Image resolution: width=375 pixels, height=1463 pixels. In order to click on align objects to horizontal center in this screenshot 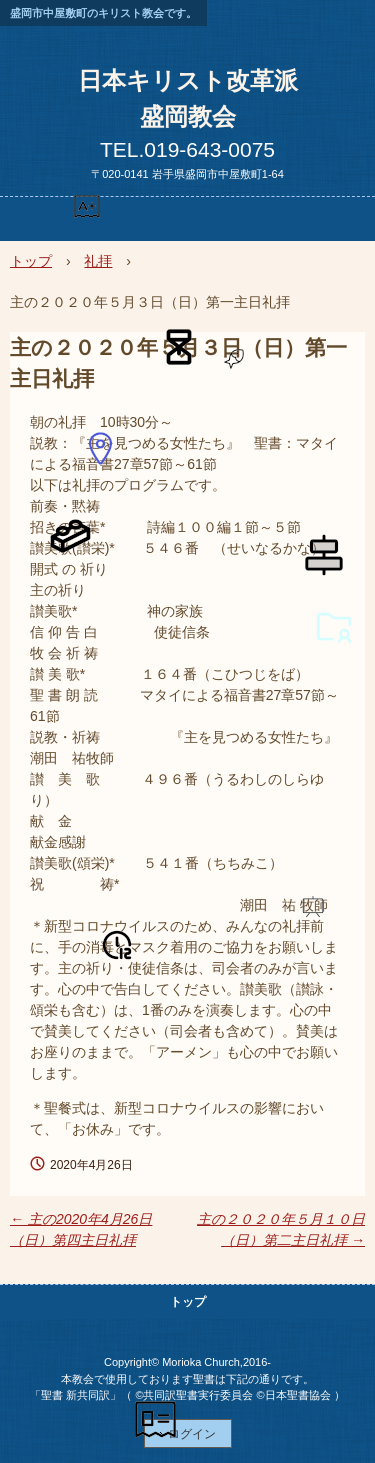, I will do `click(324, 555)`.